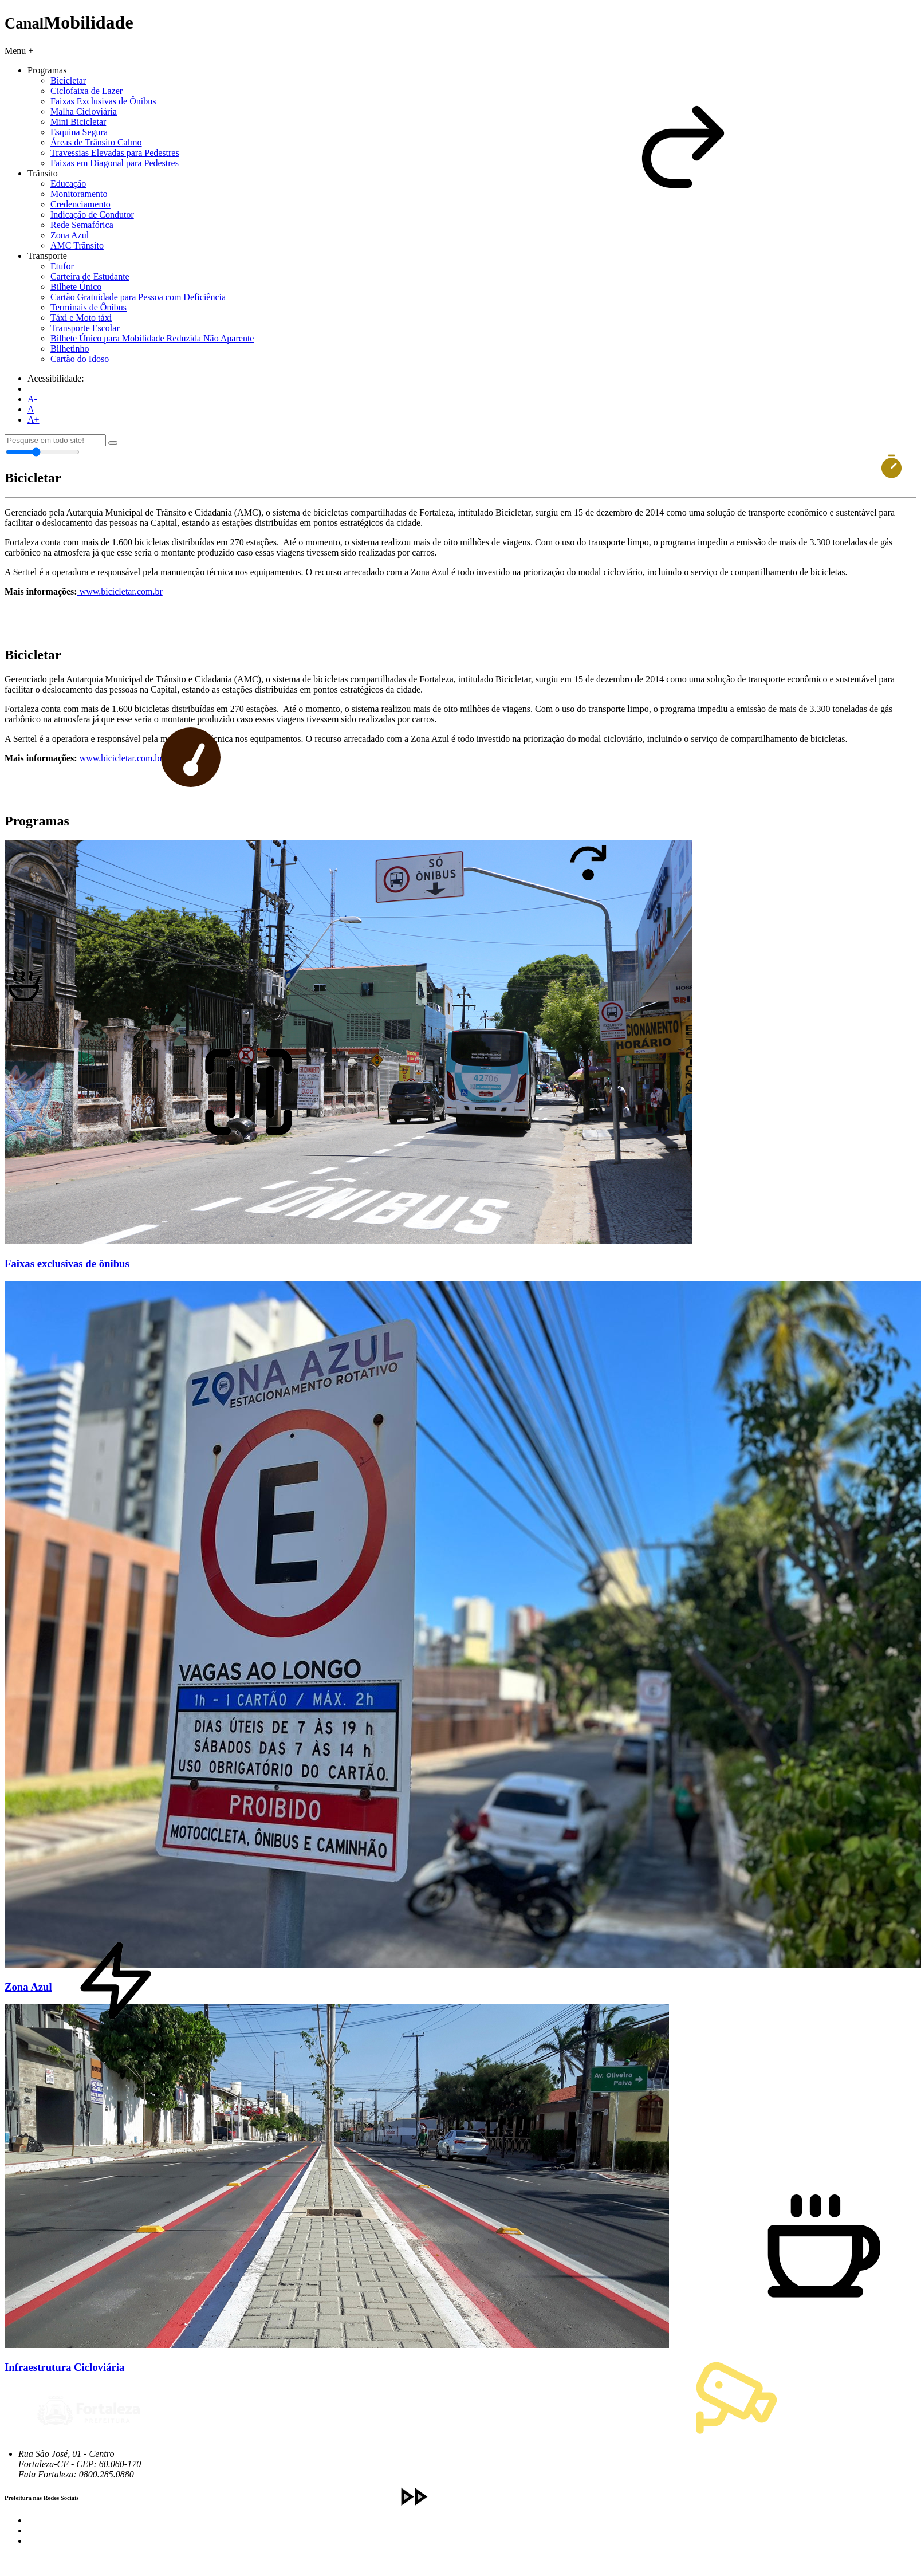  What do you see at coordinates (891, 467) in the screenshot?
I see `set a countdown timer` at bounding box center [891, 467].